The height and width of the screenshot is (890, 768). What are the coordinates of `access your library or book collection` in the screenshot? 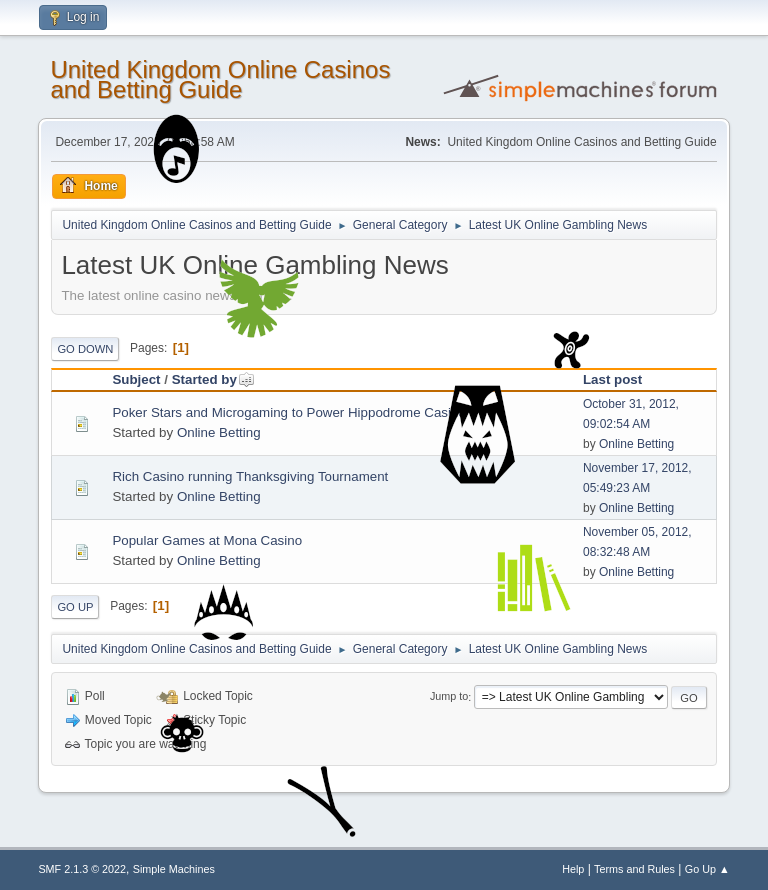 It's located at (533, 575).